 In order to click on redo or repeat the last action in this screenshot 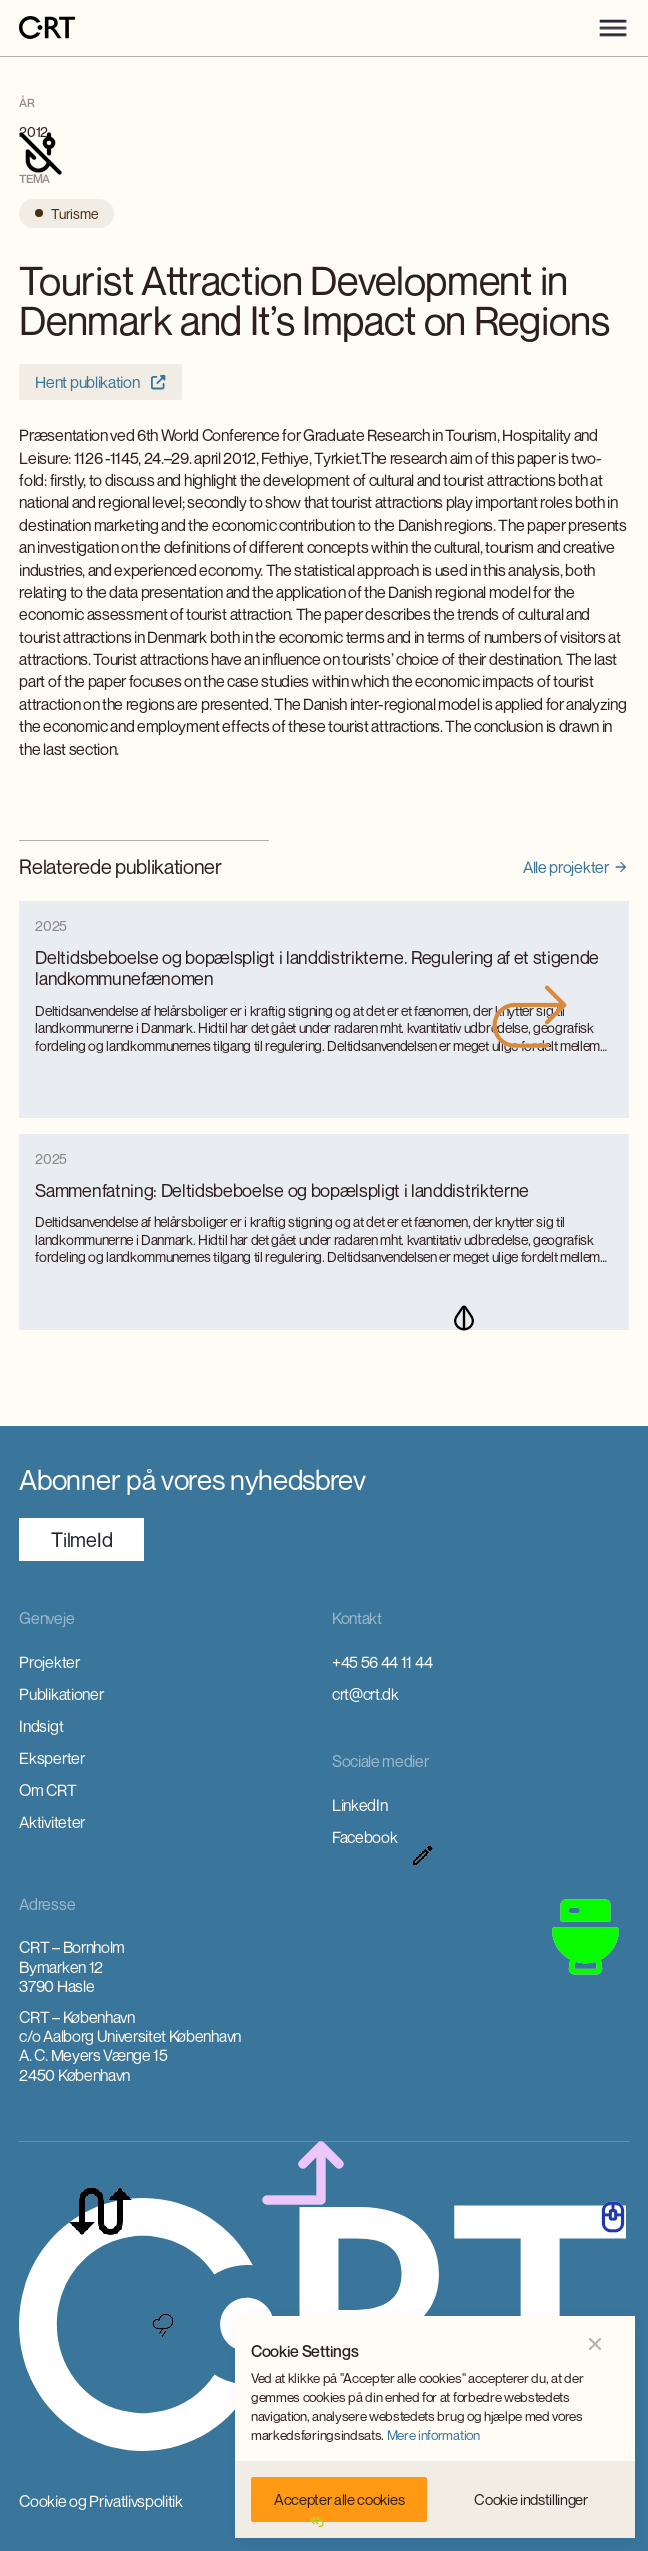, I will do `click(529, 1019)`.